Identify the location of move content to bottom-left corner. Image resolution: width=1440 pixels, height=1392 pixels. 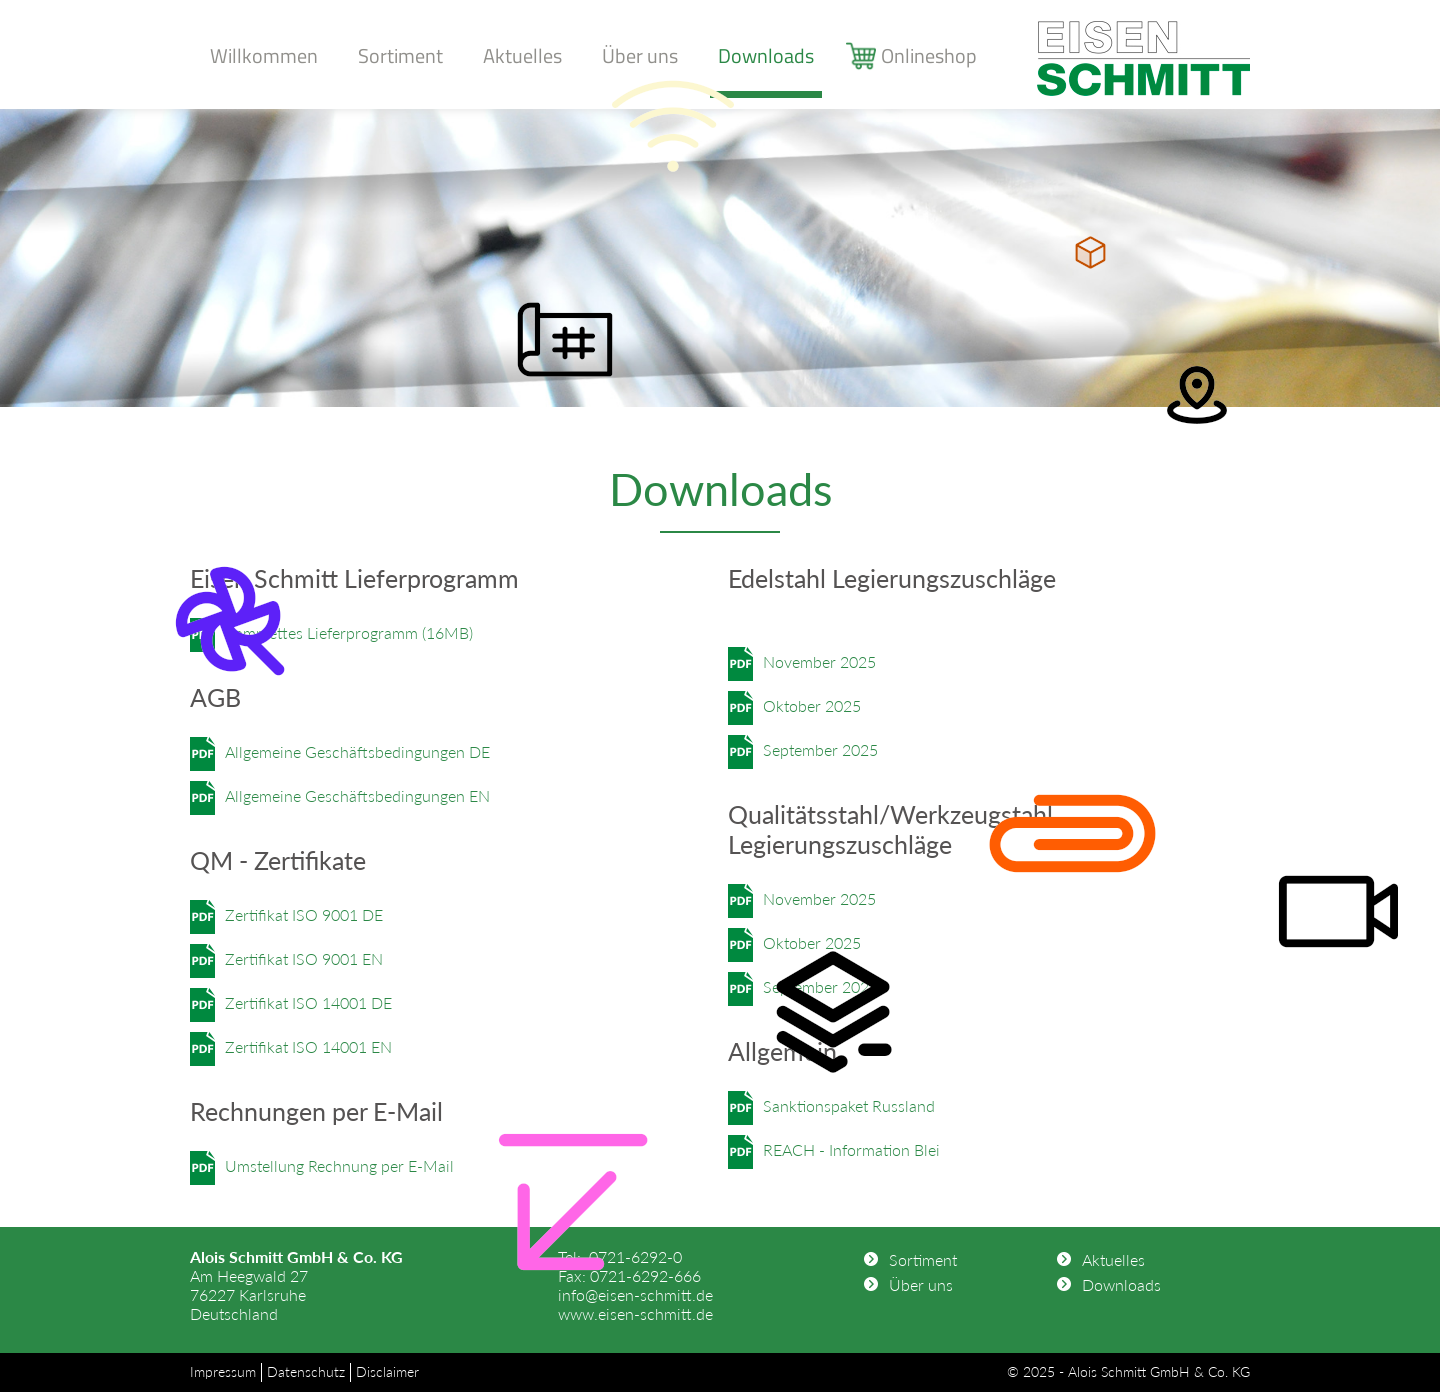
(567, 1202).